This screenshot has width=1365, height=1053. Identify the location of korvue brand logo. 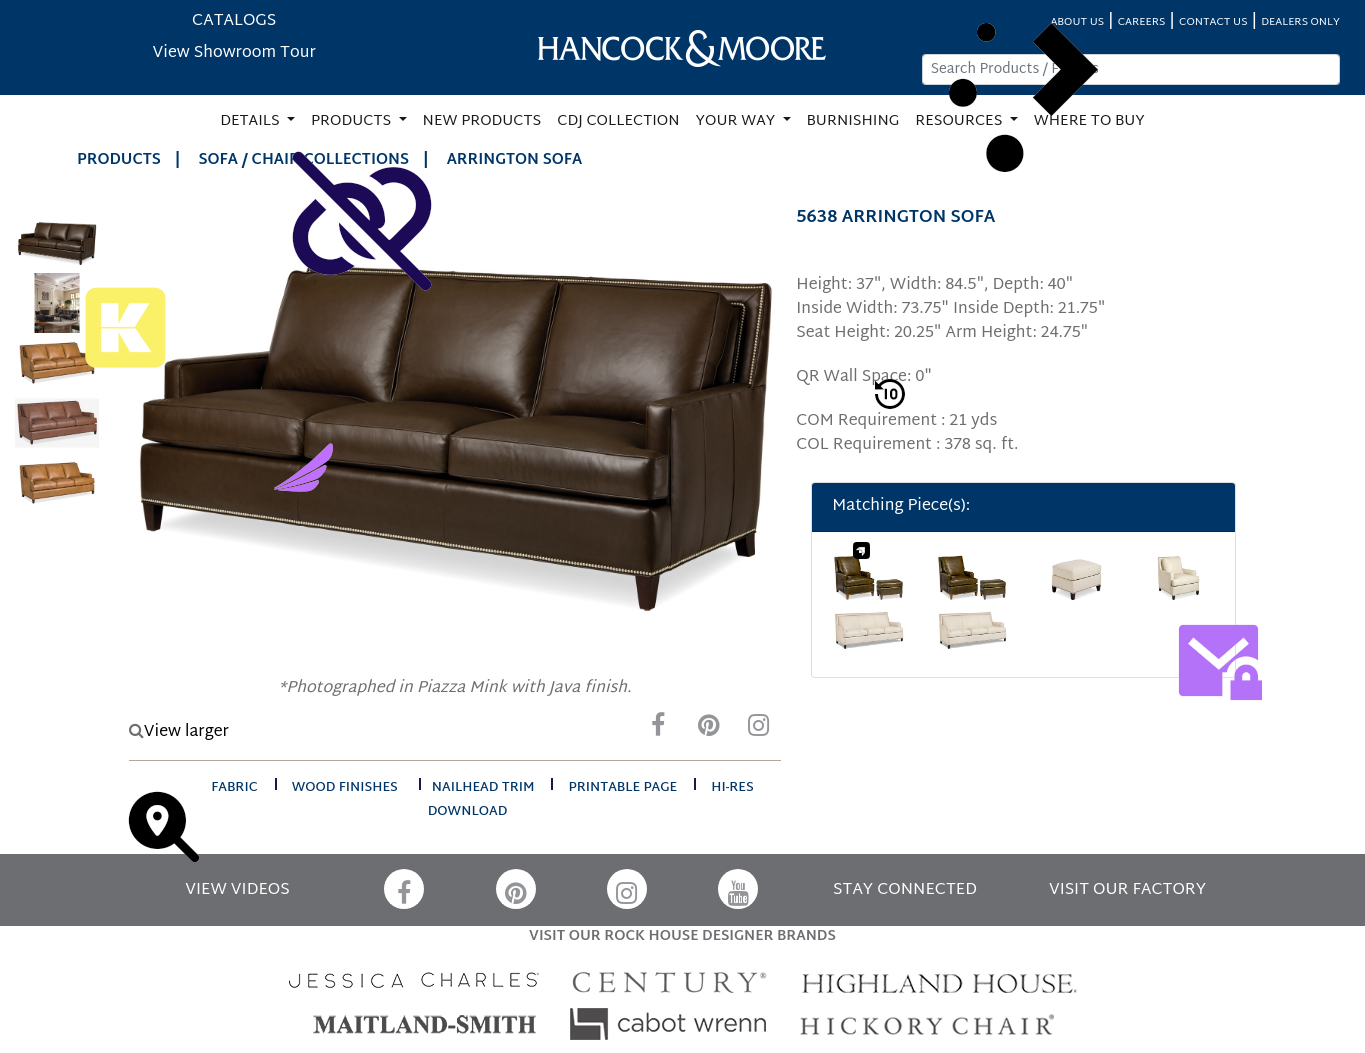
(125, 327).